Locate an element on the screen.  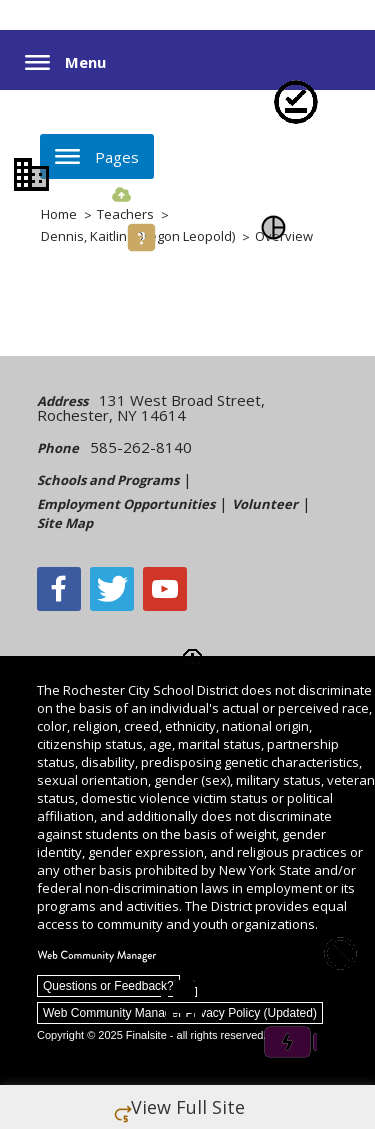
report an issue or violation is located at coordinates (192, 658).